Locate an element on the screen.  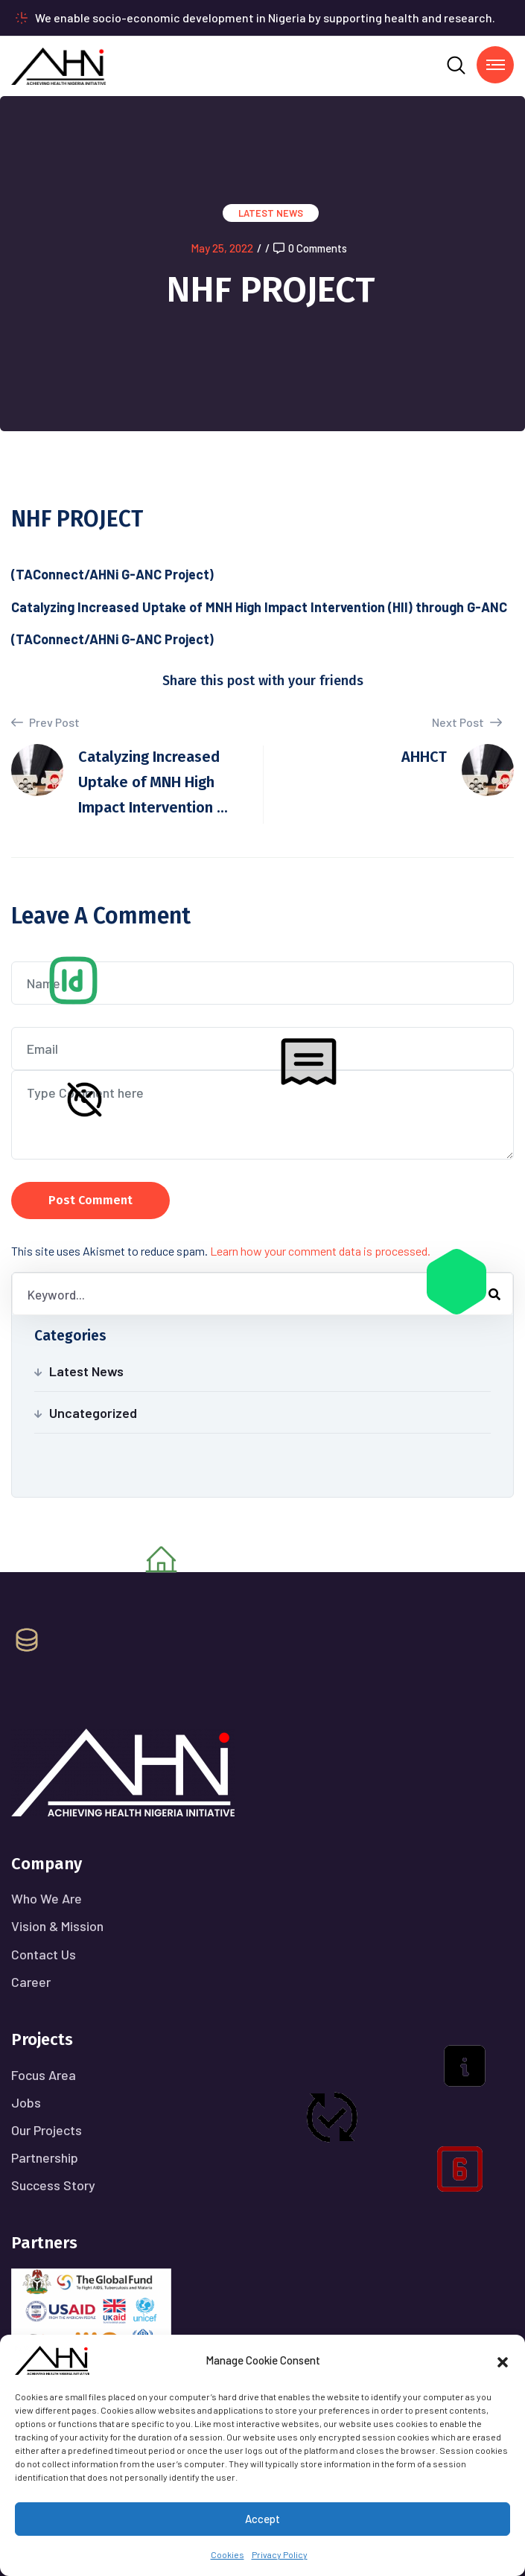
indicates content has been published with recent changes is located at coordinates (332, 2117).